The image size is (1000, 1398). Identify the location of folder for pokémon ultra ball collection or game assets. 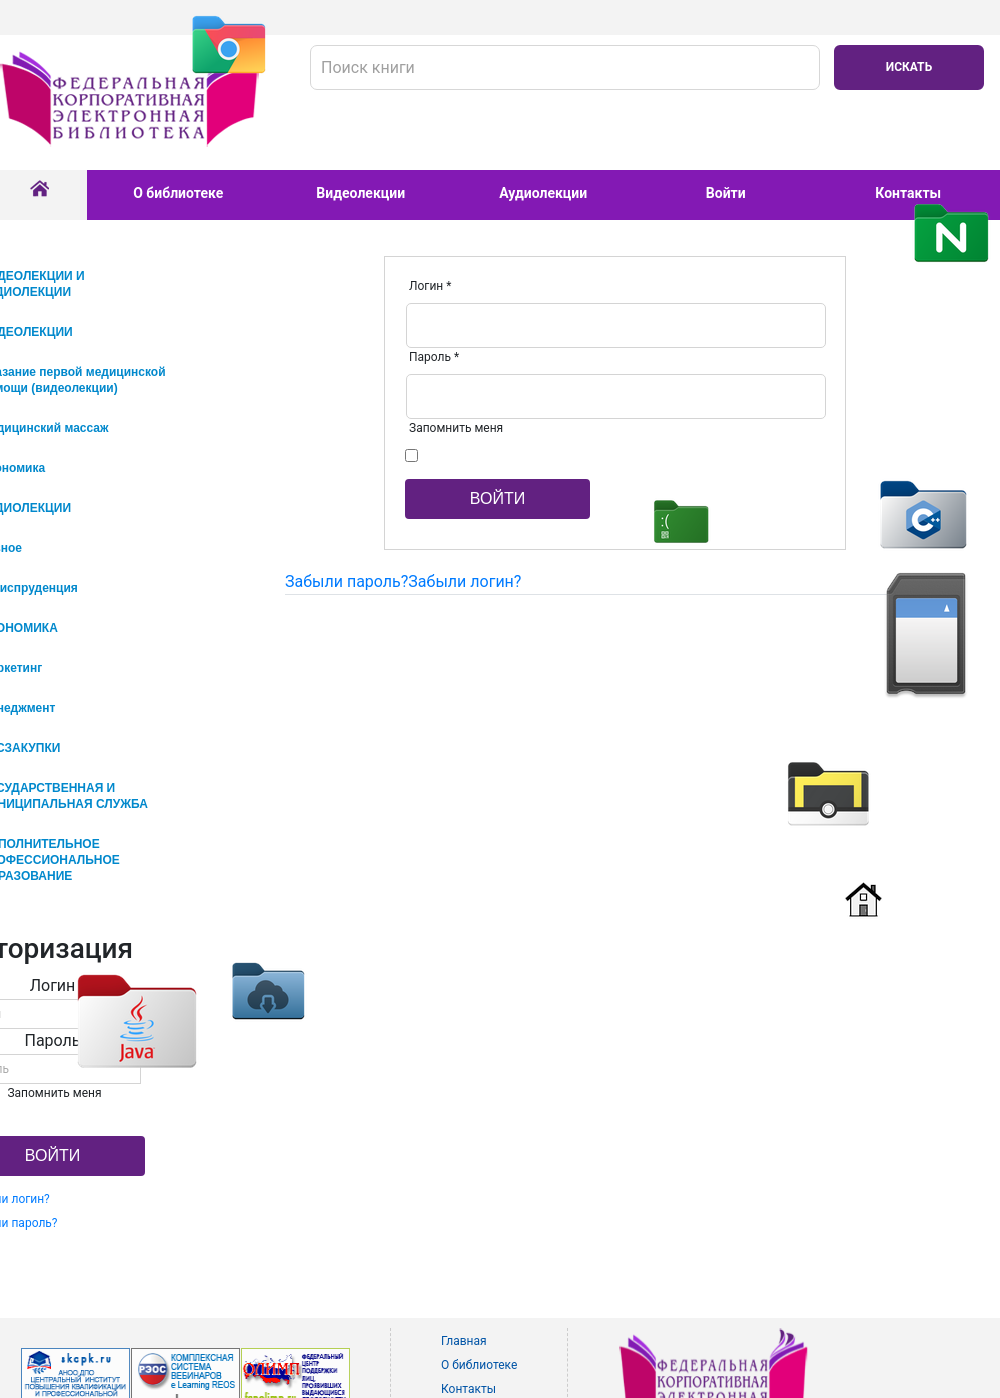
(828, 796).